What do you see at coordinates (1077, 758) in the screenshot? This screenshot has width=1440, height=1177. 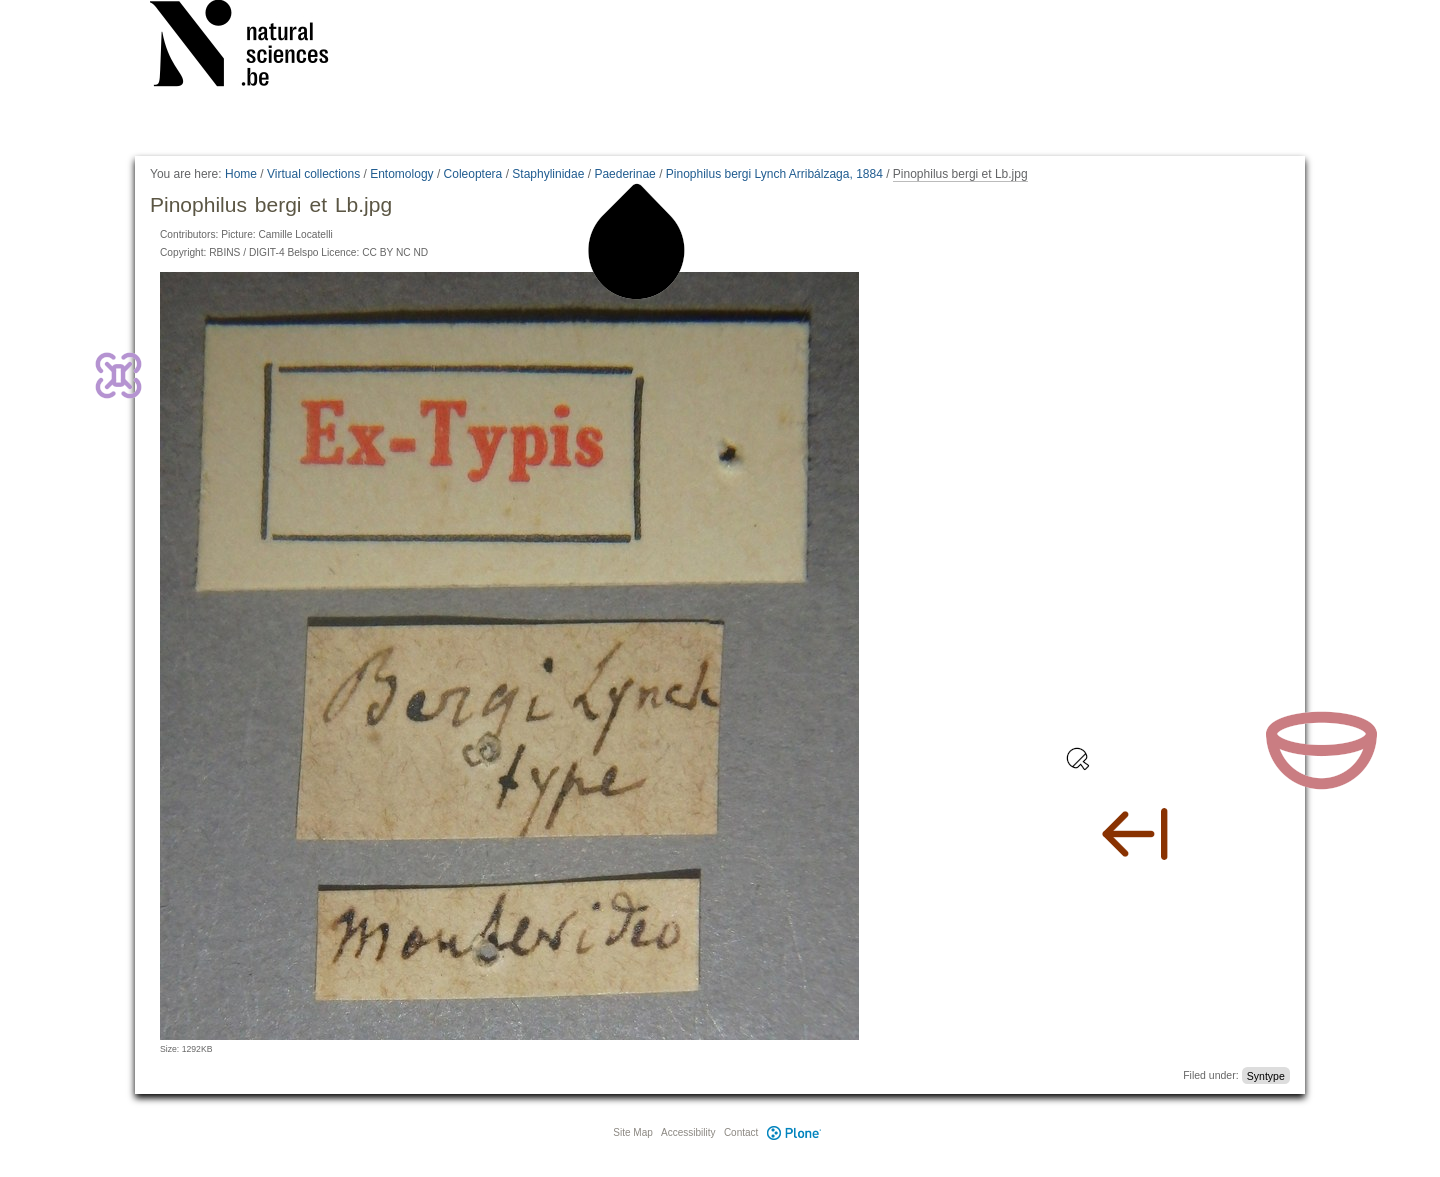 I see `access table tennis or ping pong game` at bounding box center [1077, 758].